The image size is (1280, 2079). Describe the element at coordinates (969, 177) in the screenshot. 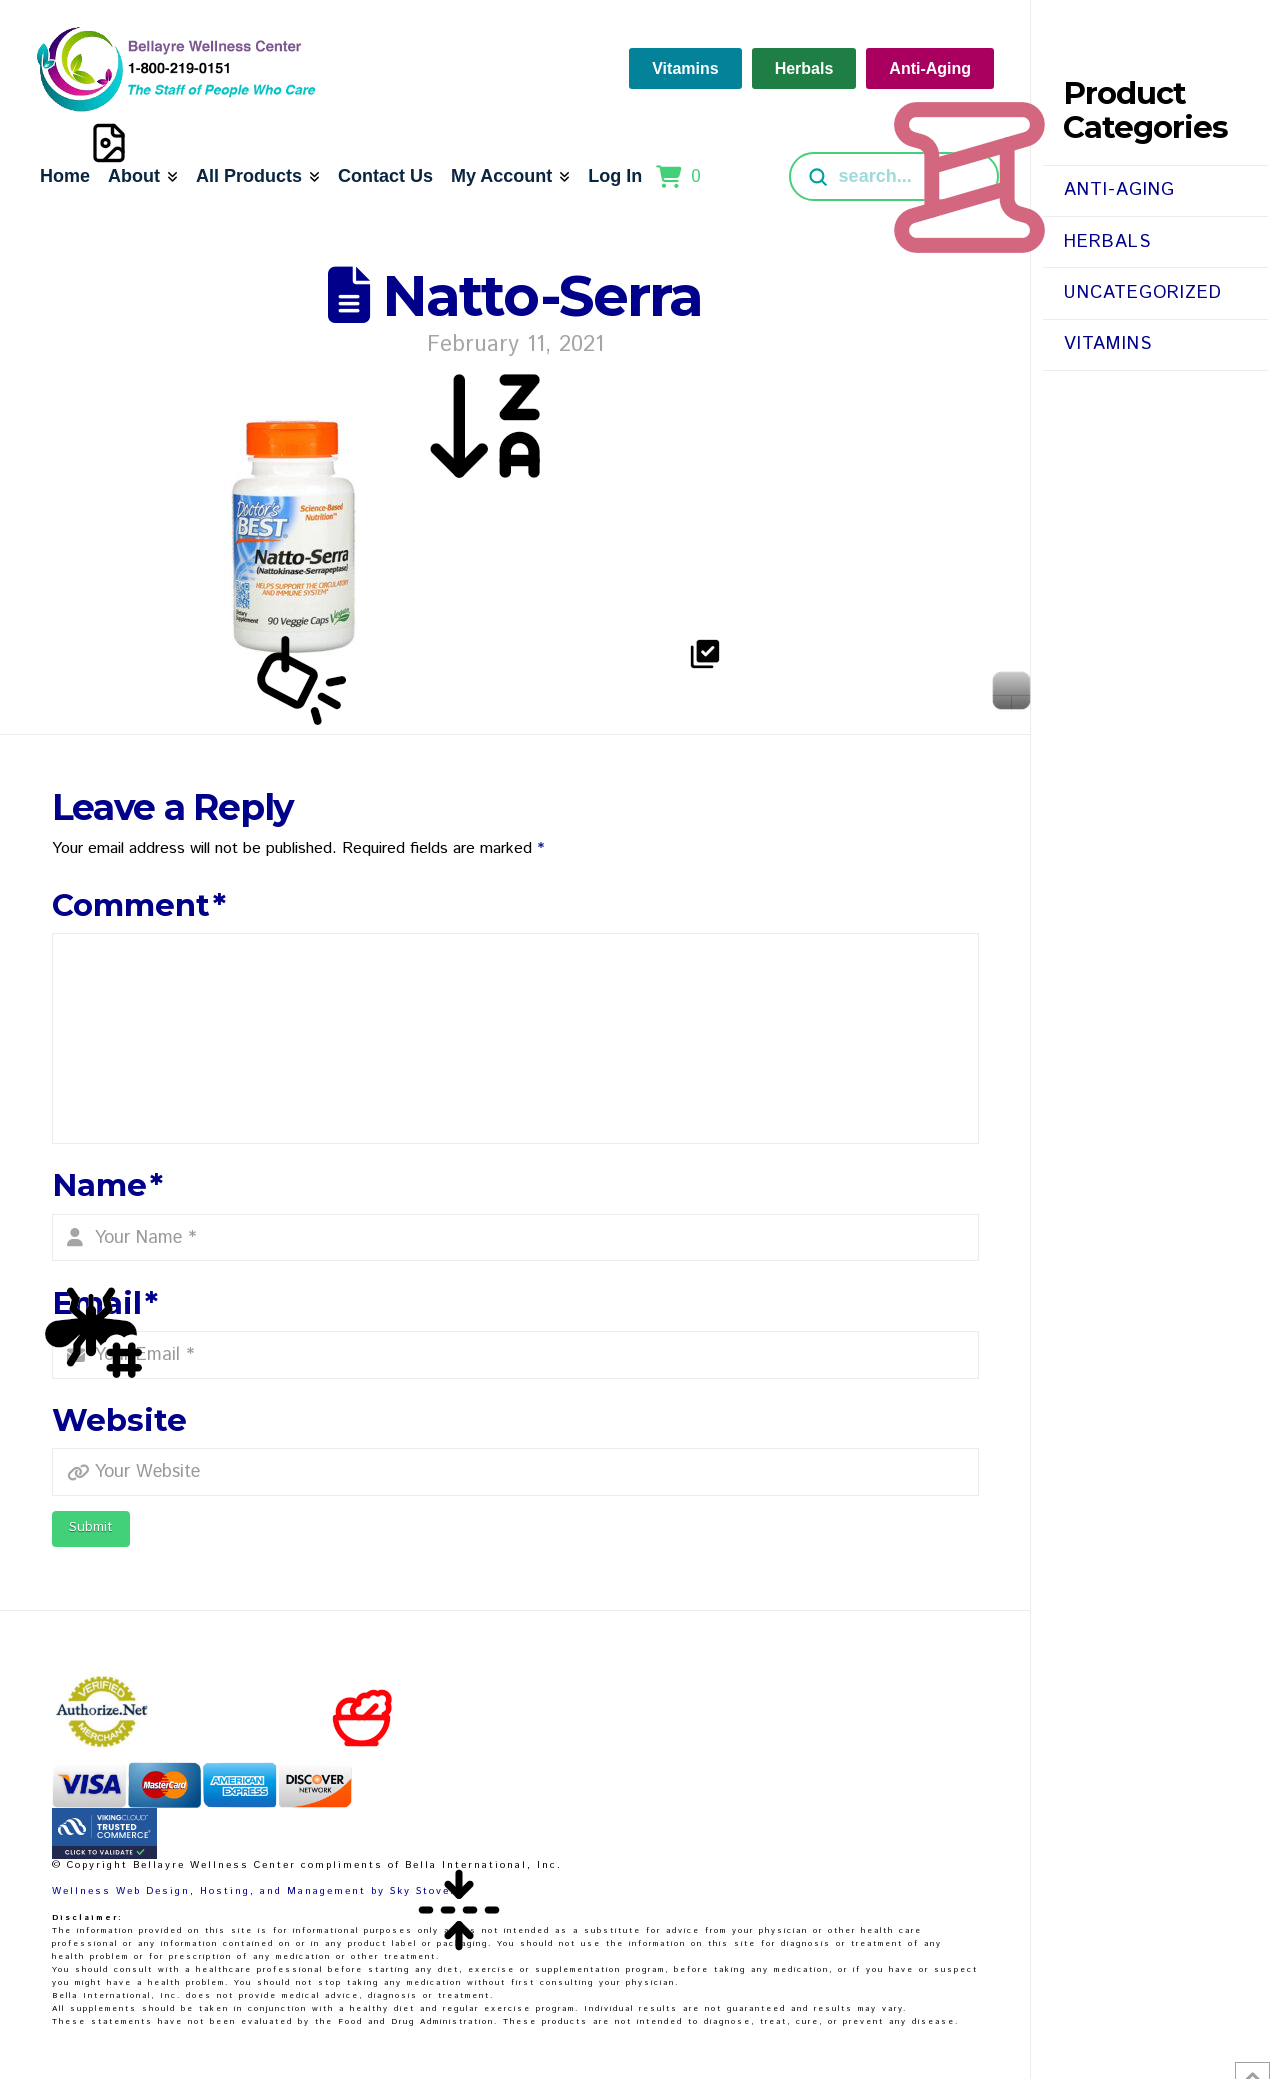

I see `thread or sewing-related tools` at that location.